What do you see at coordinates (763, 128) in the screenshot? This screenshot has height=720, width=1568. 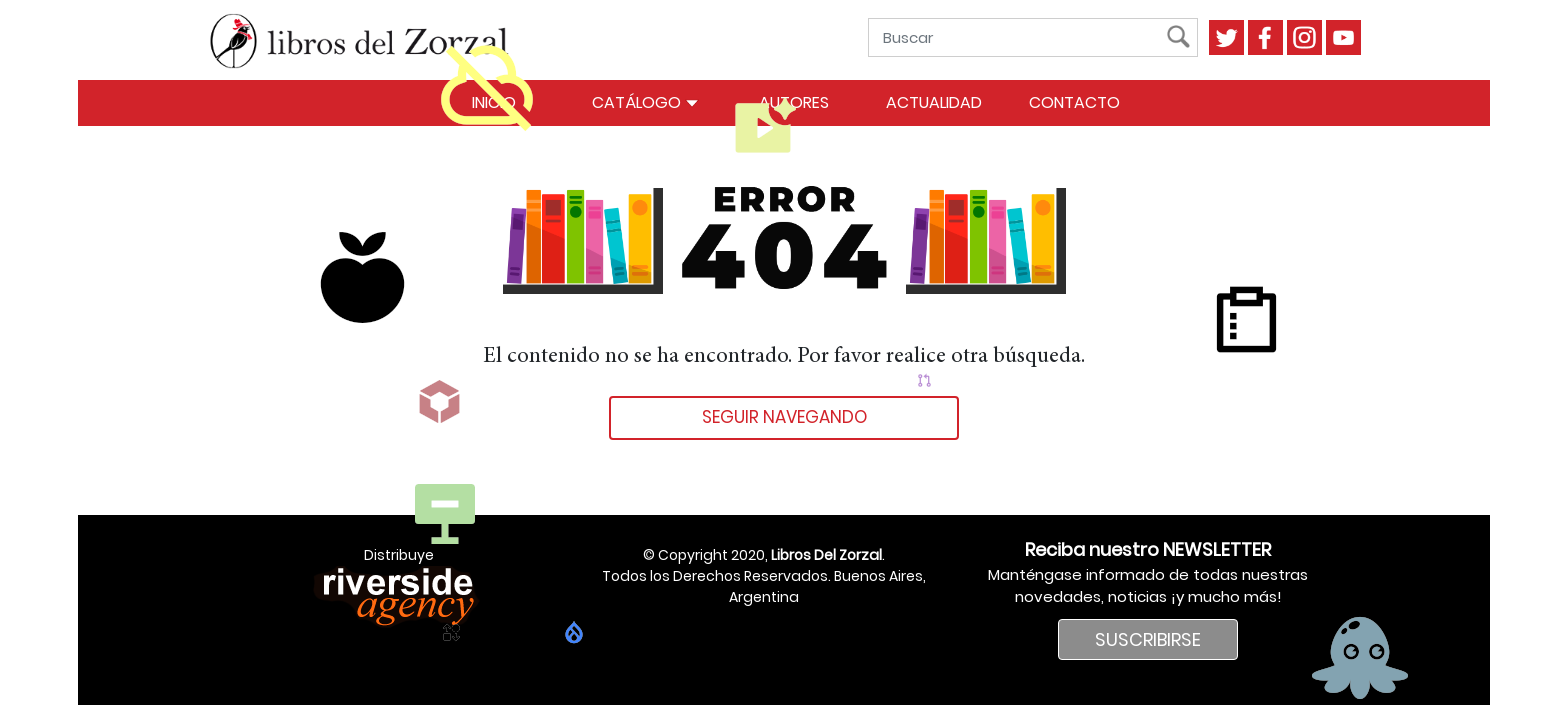 I see `access AI-powered video features` at bounding box center [763, 128].